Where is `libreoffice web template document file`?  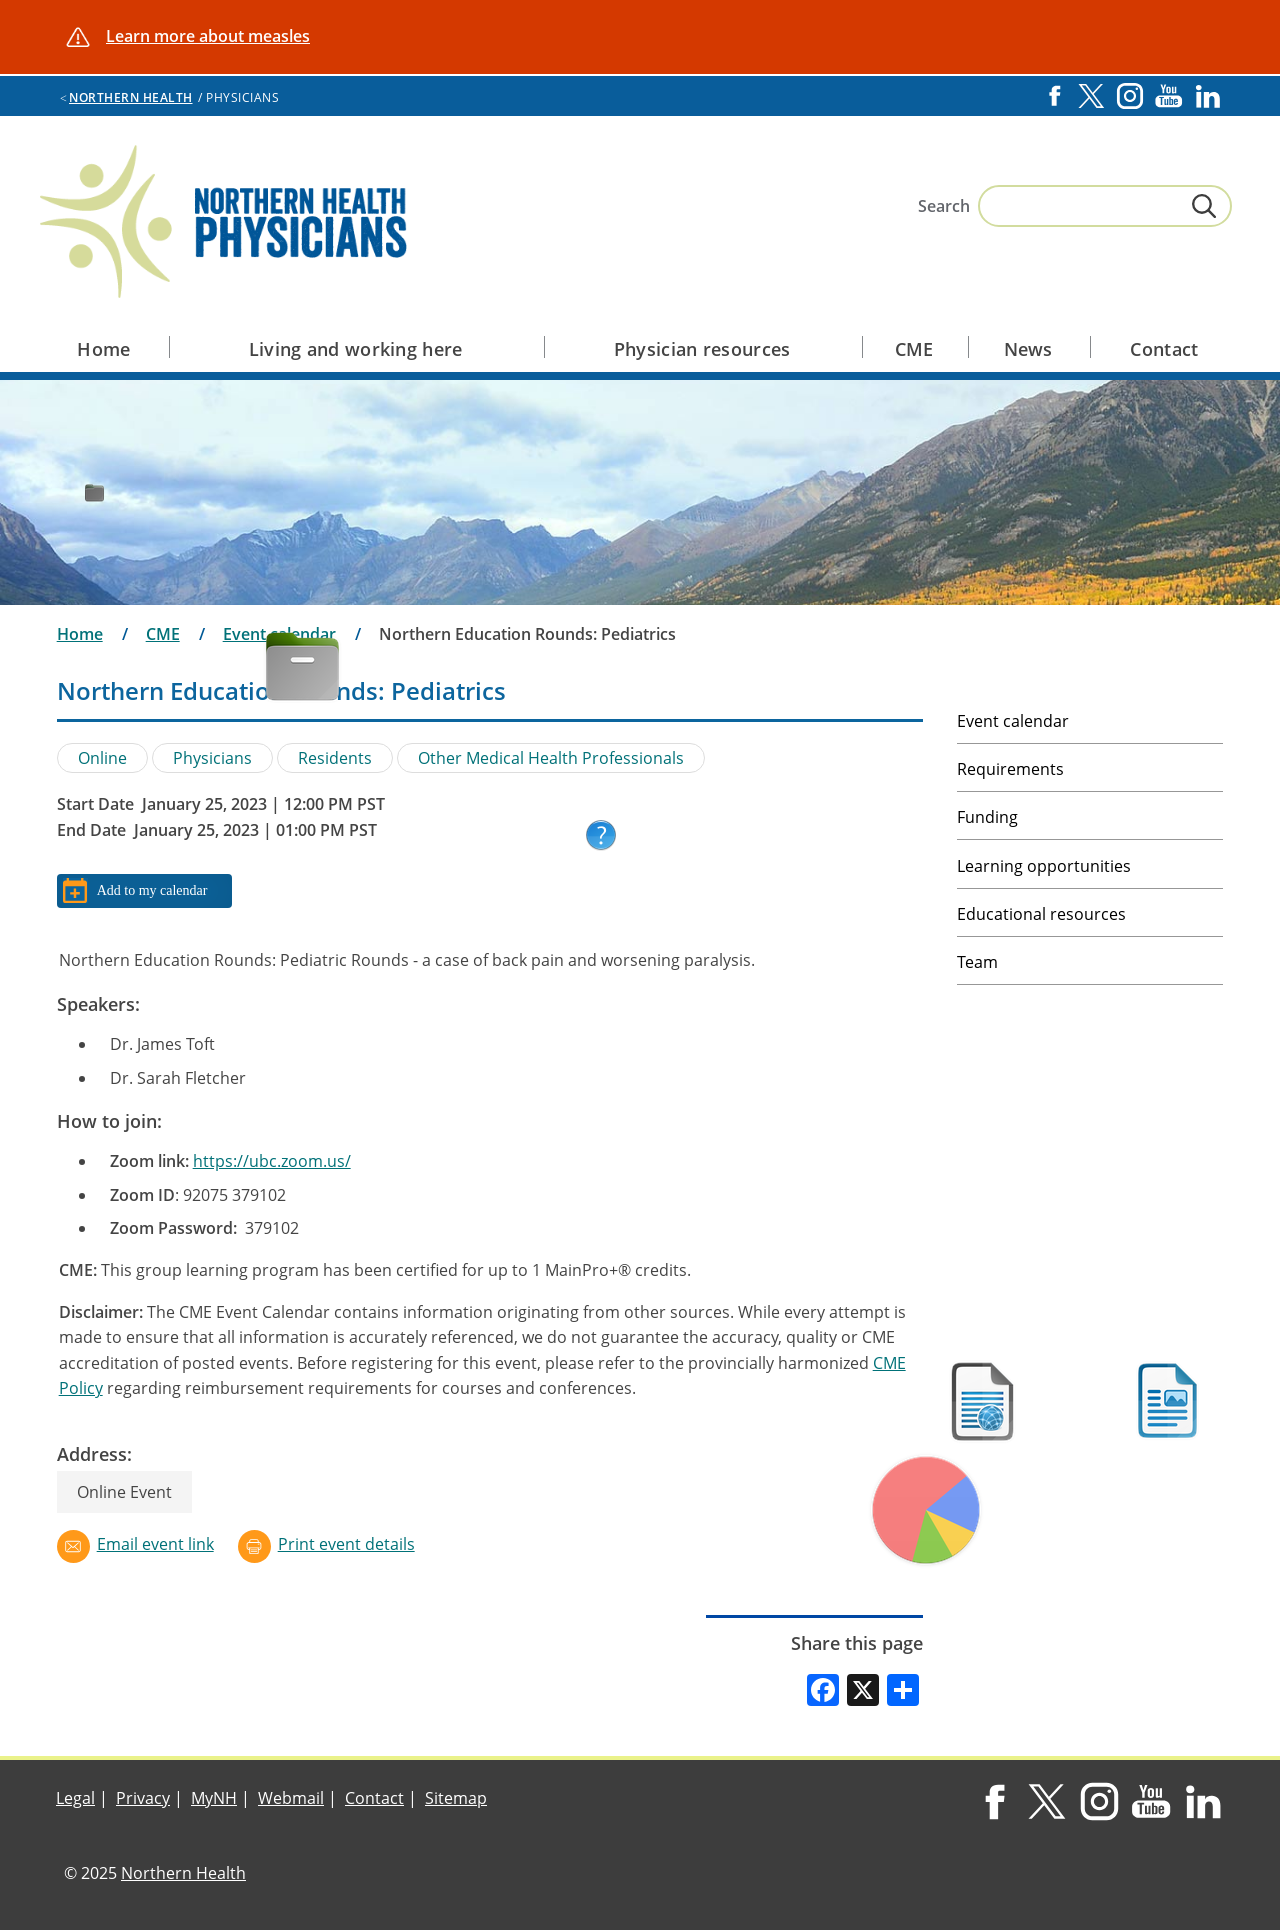 libreoffice web template document file is located at coordinates (982, 1401).